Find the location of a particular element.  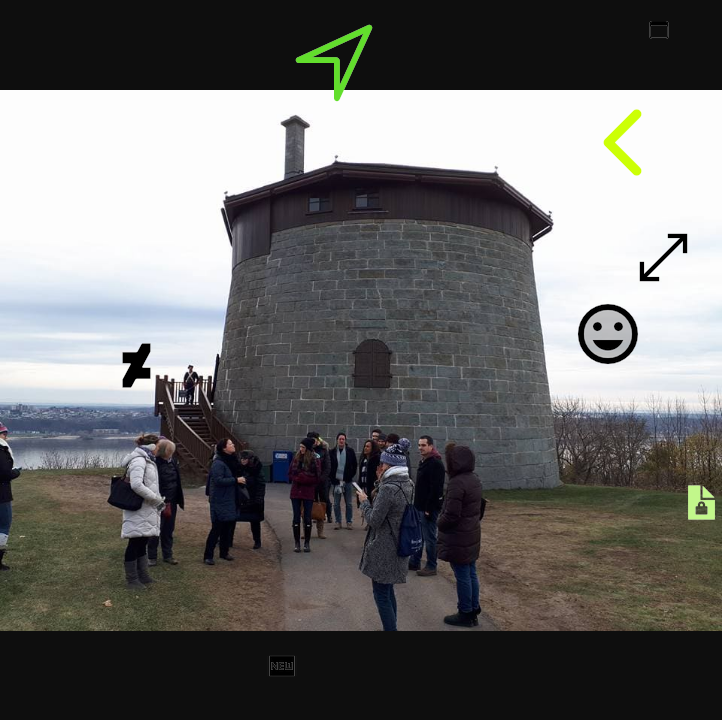

resize a window or element is located at coordinates (663, 257).